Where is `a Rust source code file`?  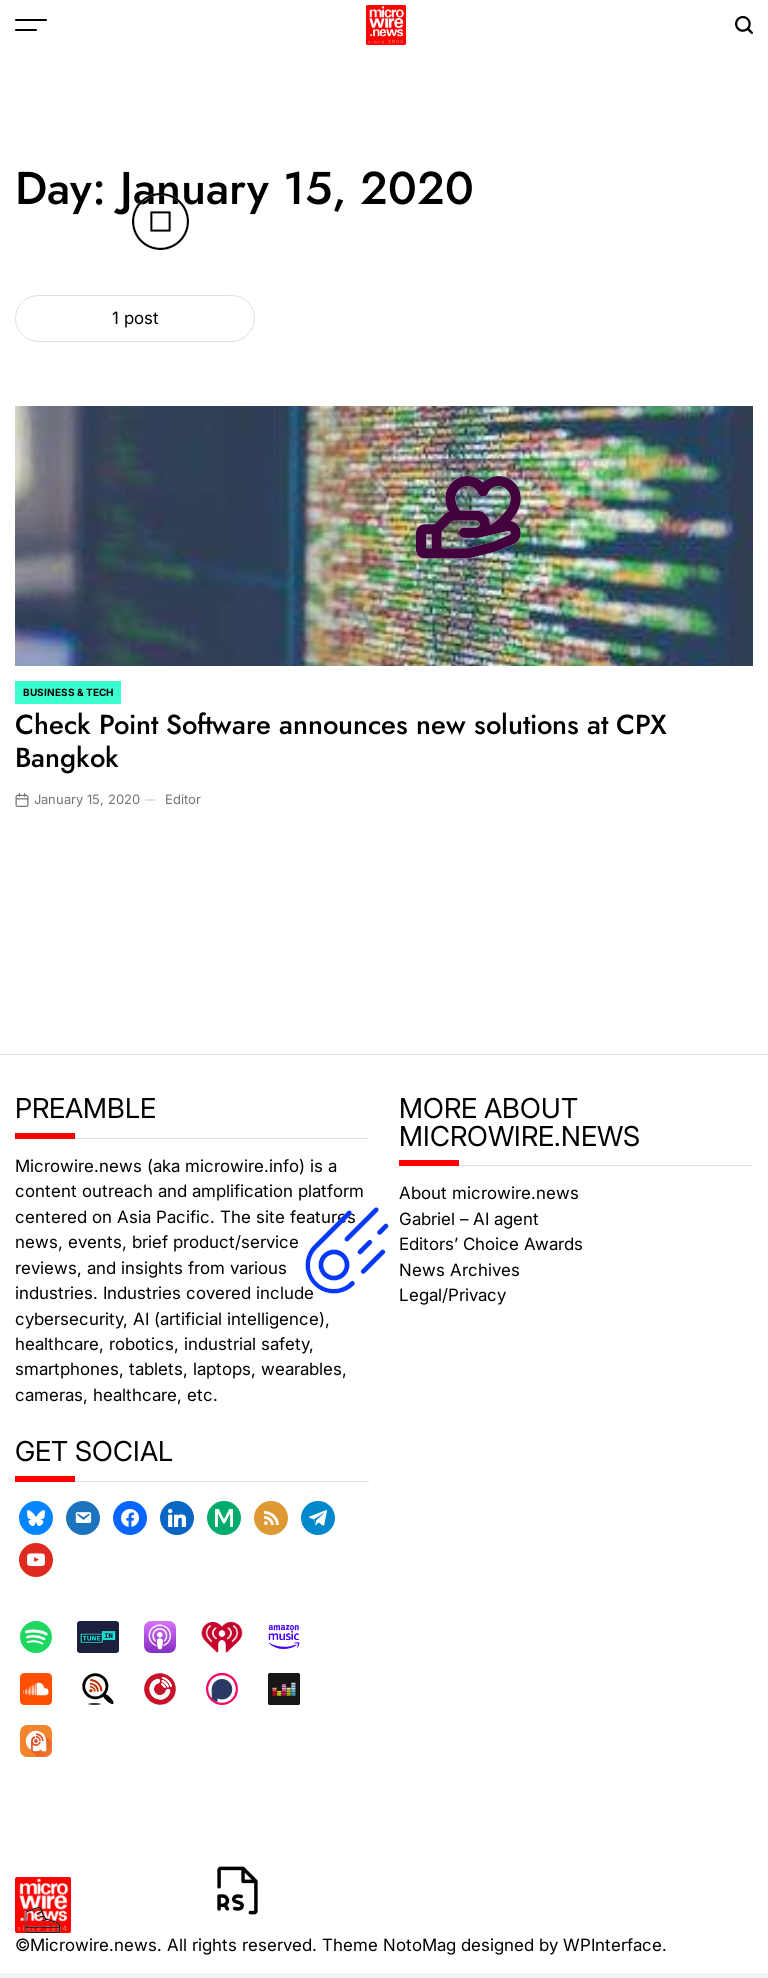 a Rust source code file is located at coordinates (237, 1890).